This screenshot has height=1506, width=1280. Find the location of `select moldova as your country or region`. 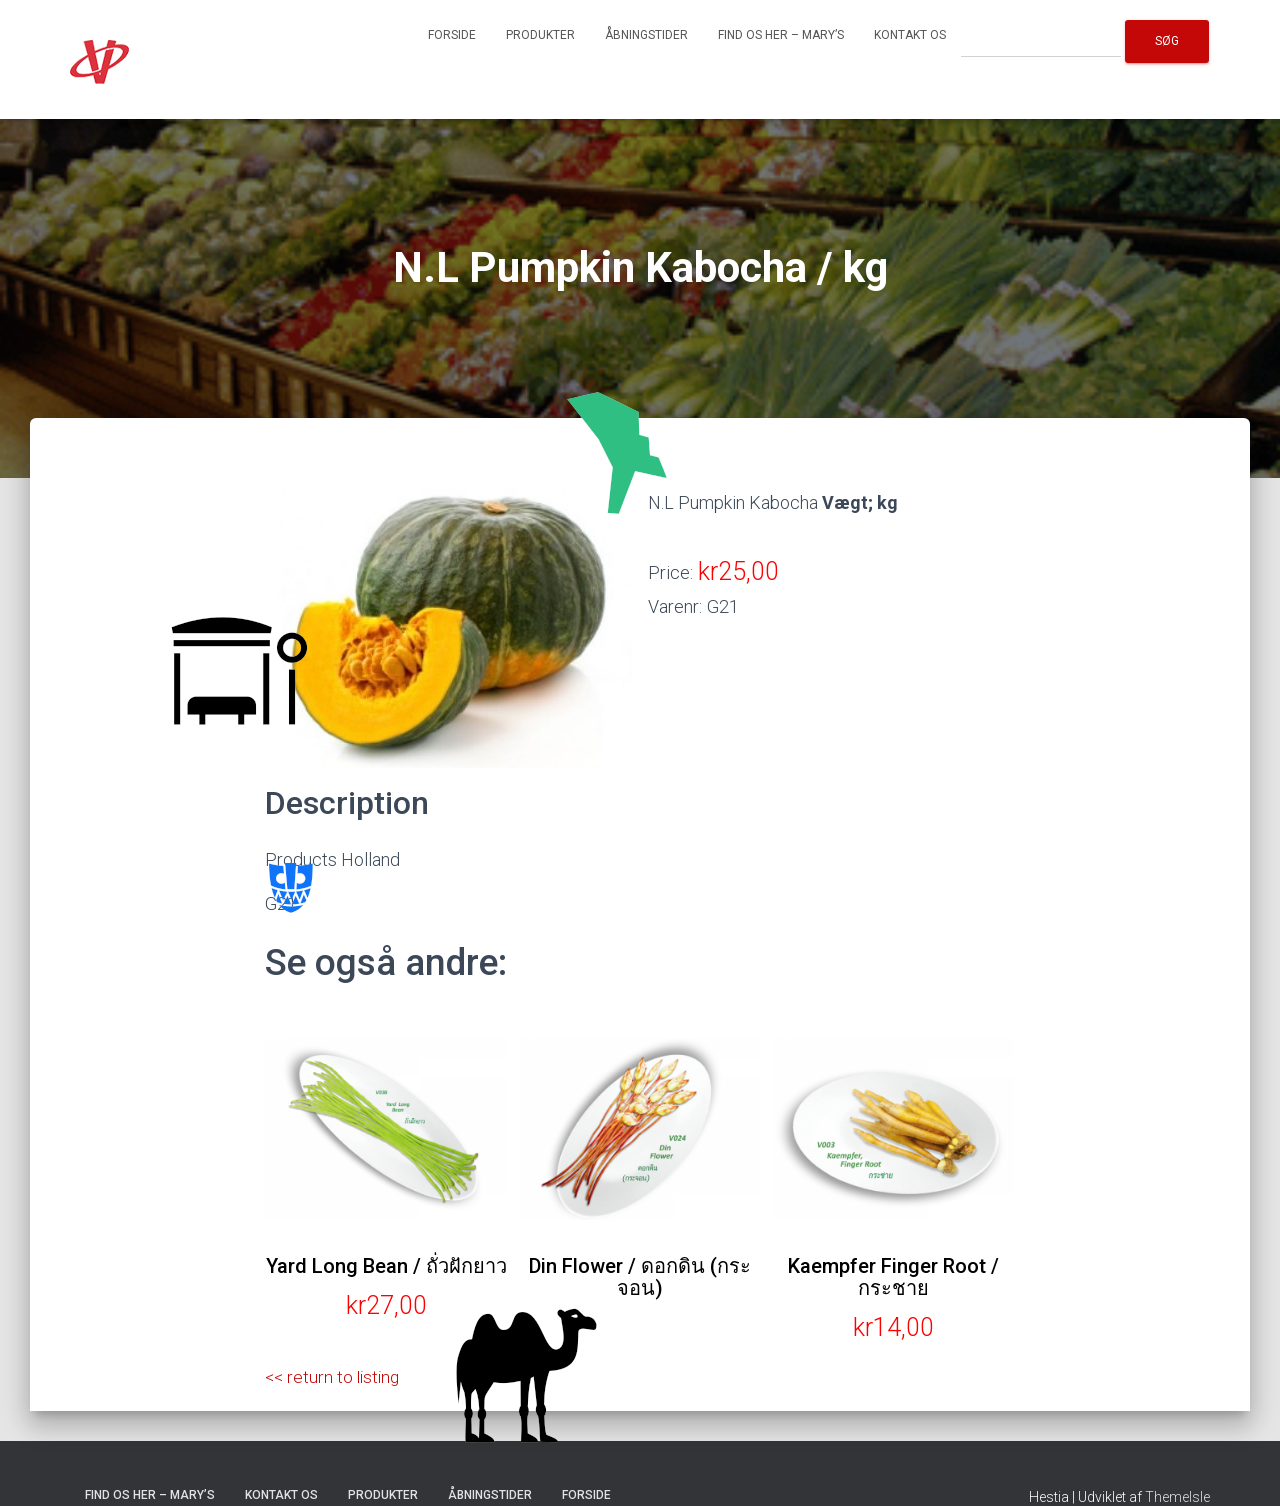

select moldova as your country or region is located at coordinates (617, 453).